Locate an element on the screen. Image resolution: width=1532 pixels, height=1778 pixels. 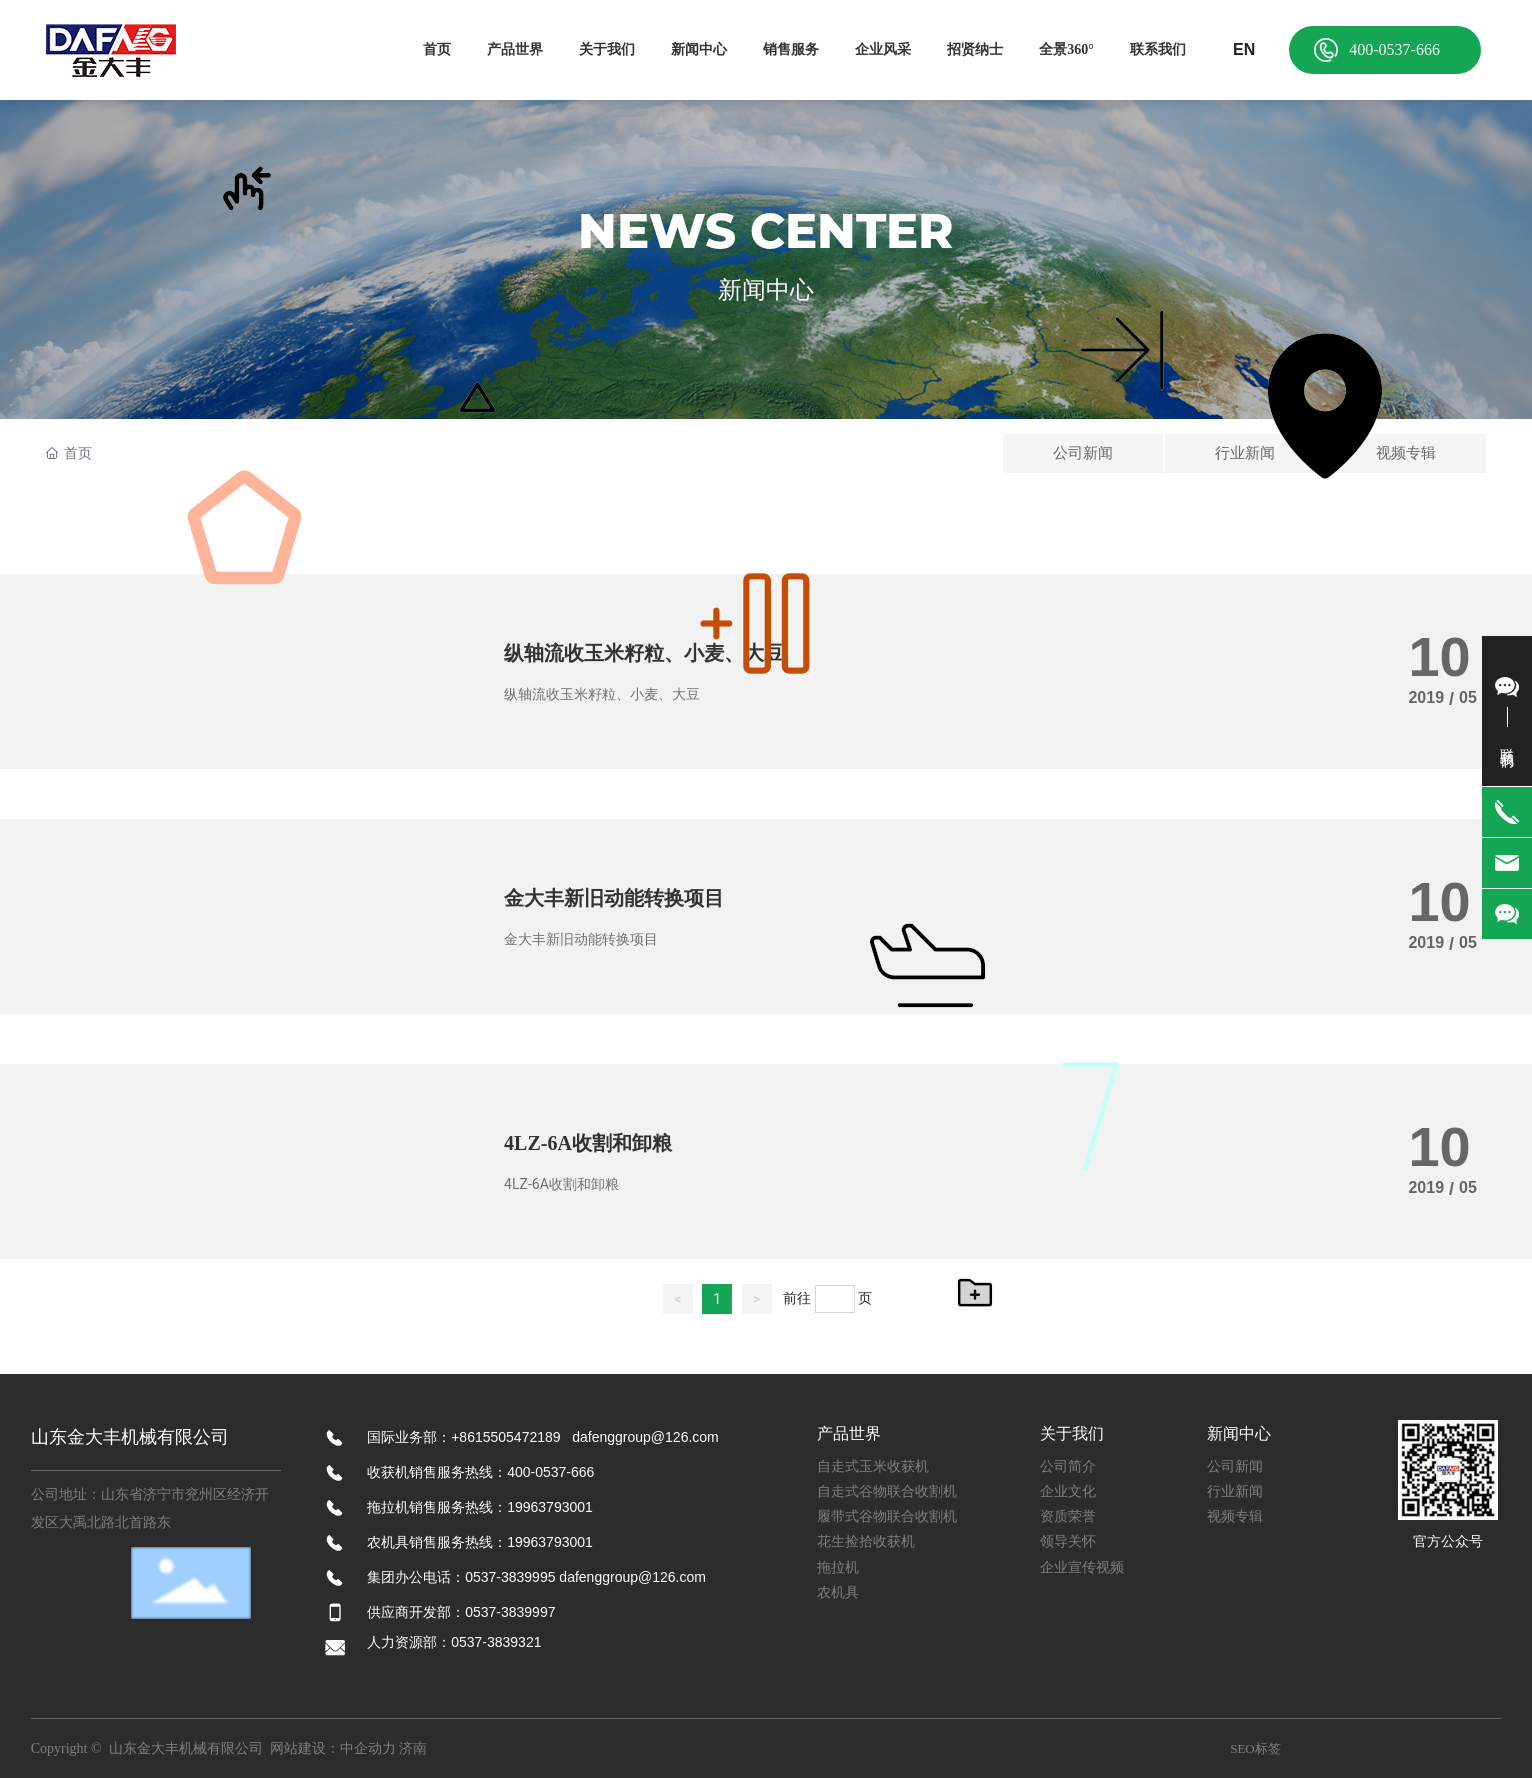
indicates flight mode is active is located at coordinates (927, 961).